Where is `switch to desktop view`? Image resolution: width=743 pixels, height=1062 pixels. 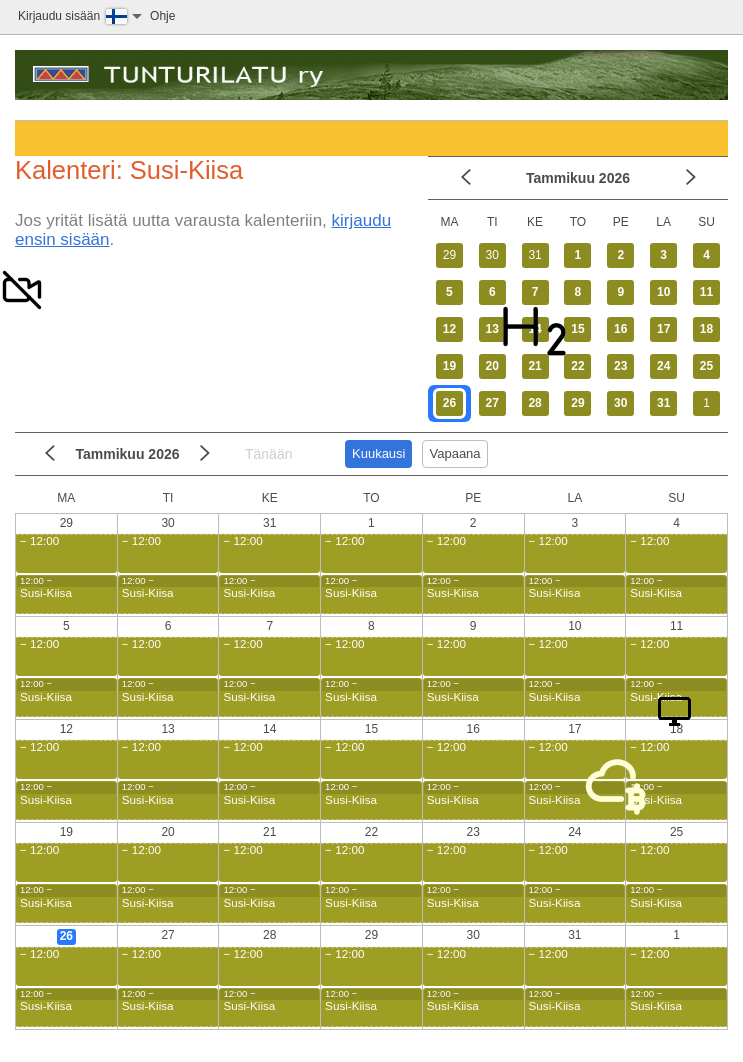
switch to desktop view is located at coordinates (674, 711).